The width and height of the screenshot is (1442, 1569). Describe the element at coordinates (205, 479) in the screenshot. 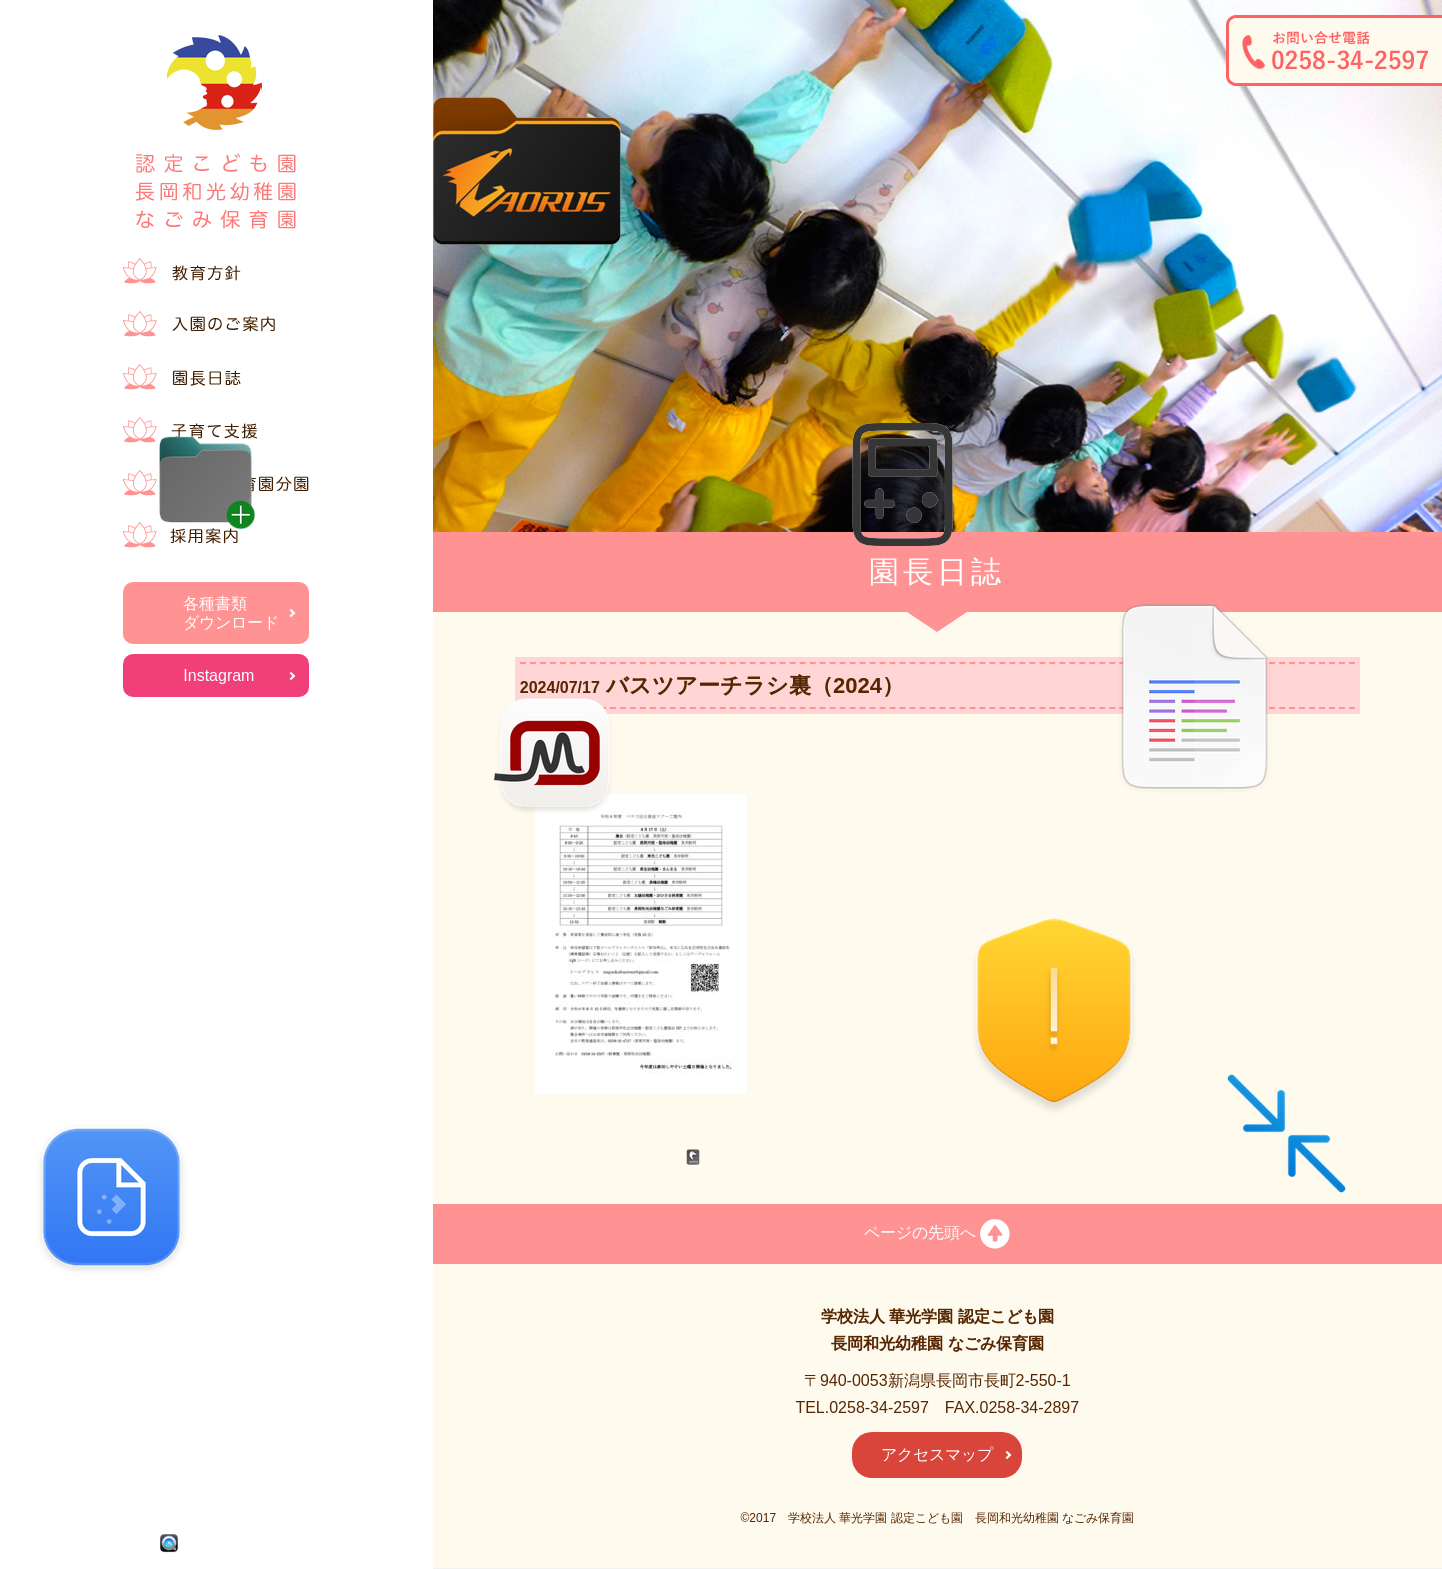

I see `create a new folder` at that location.